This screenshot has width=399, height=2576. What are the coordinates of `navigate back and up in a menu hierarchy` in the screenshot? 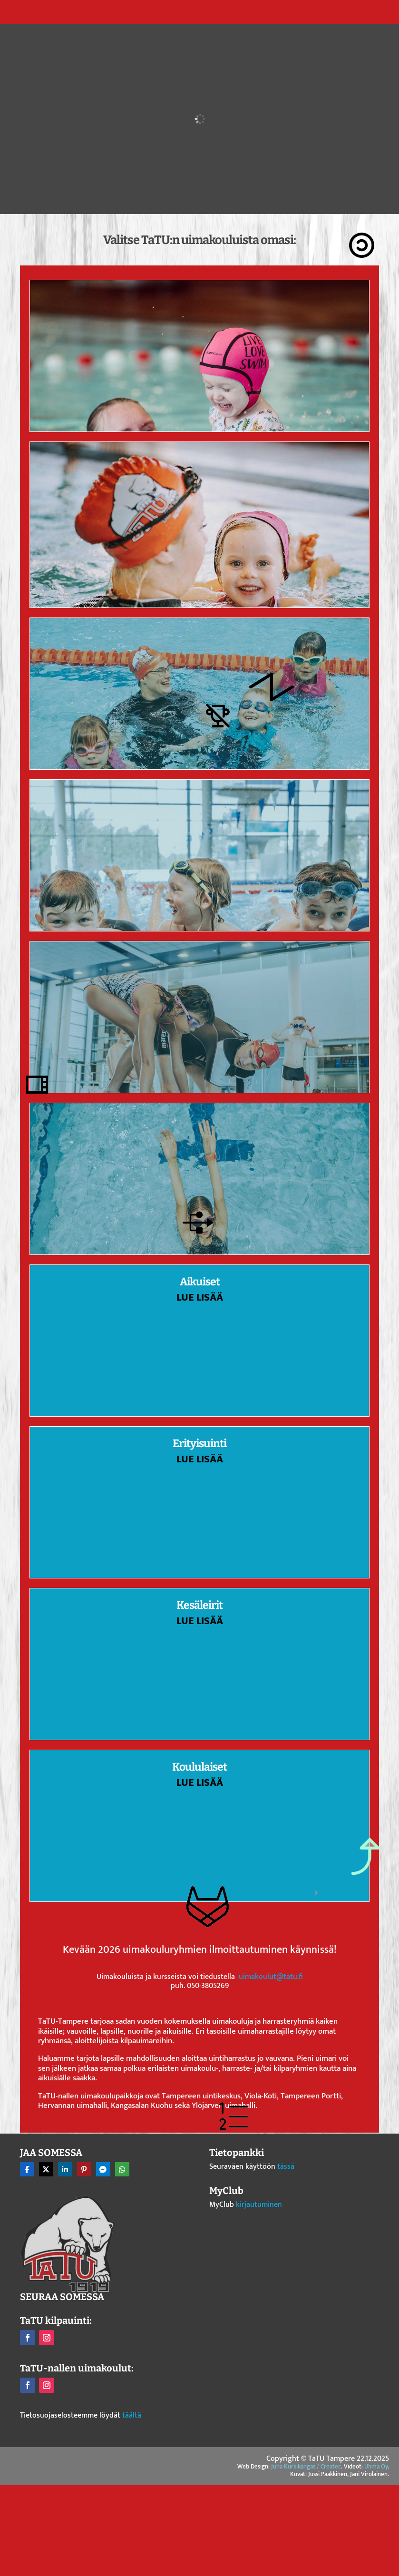 It's located at (365, 1856).